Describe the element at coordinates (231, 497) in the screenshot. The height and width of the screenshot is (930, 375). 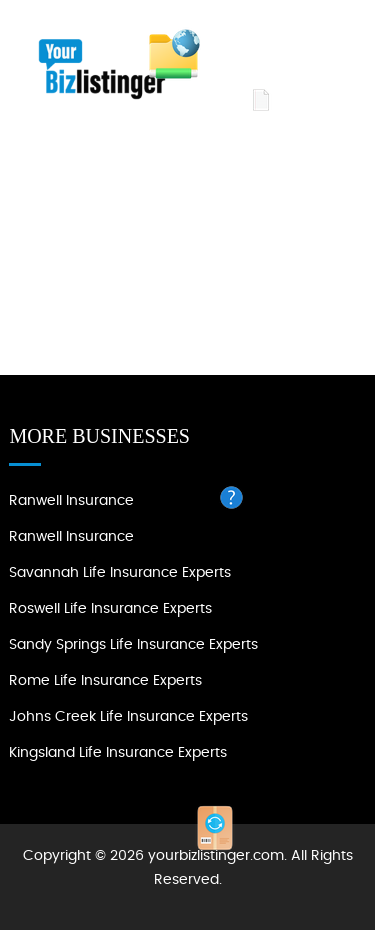
I see `indicates help or additional information is available` at that location.